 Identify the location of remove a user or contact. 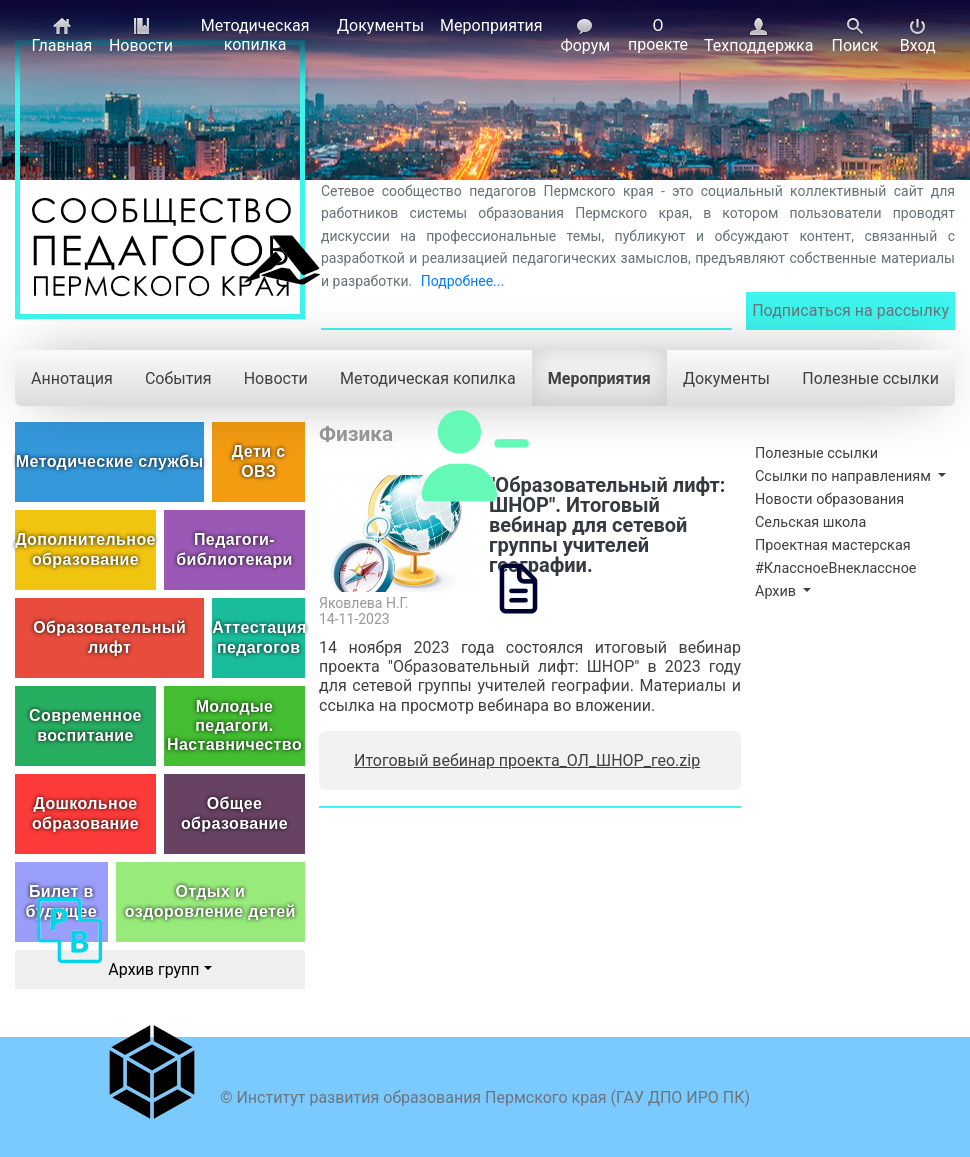
(471, 455).